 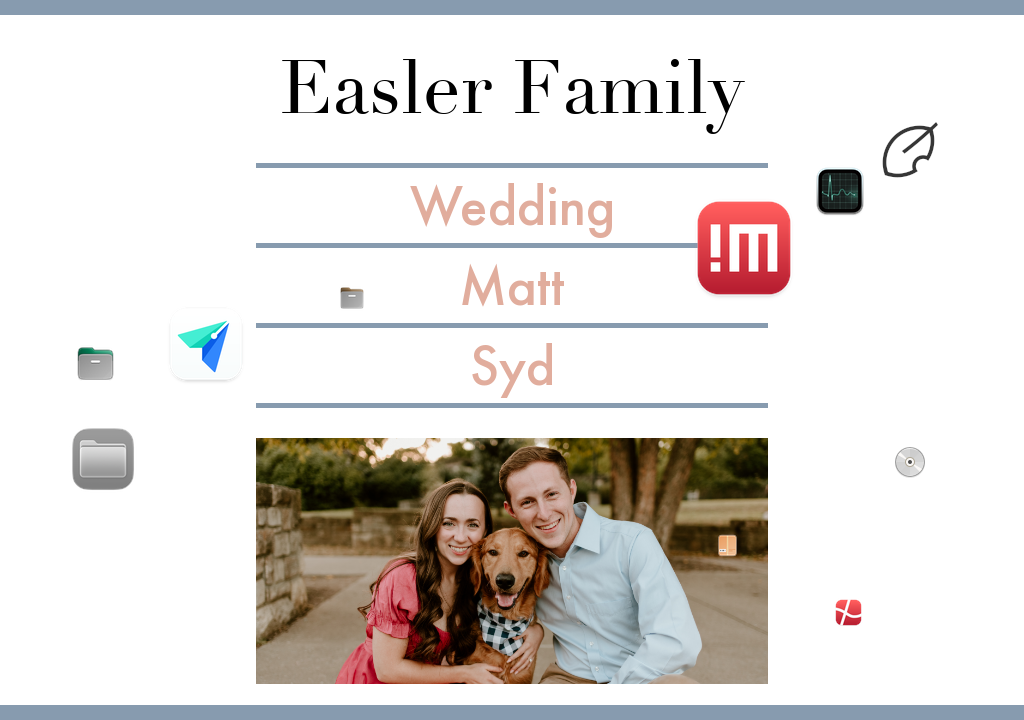 I want to click on open feishu messaging app, so click(x=206, y=344).